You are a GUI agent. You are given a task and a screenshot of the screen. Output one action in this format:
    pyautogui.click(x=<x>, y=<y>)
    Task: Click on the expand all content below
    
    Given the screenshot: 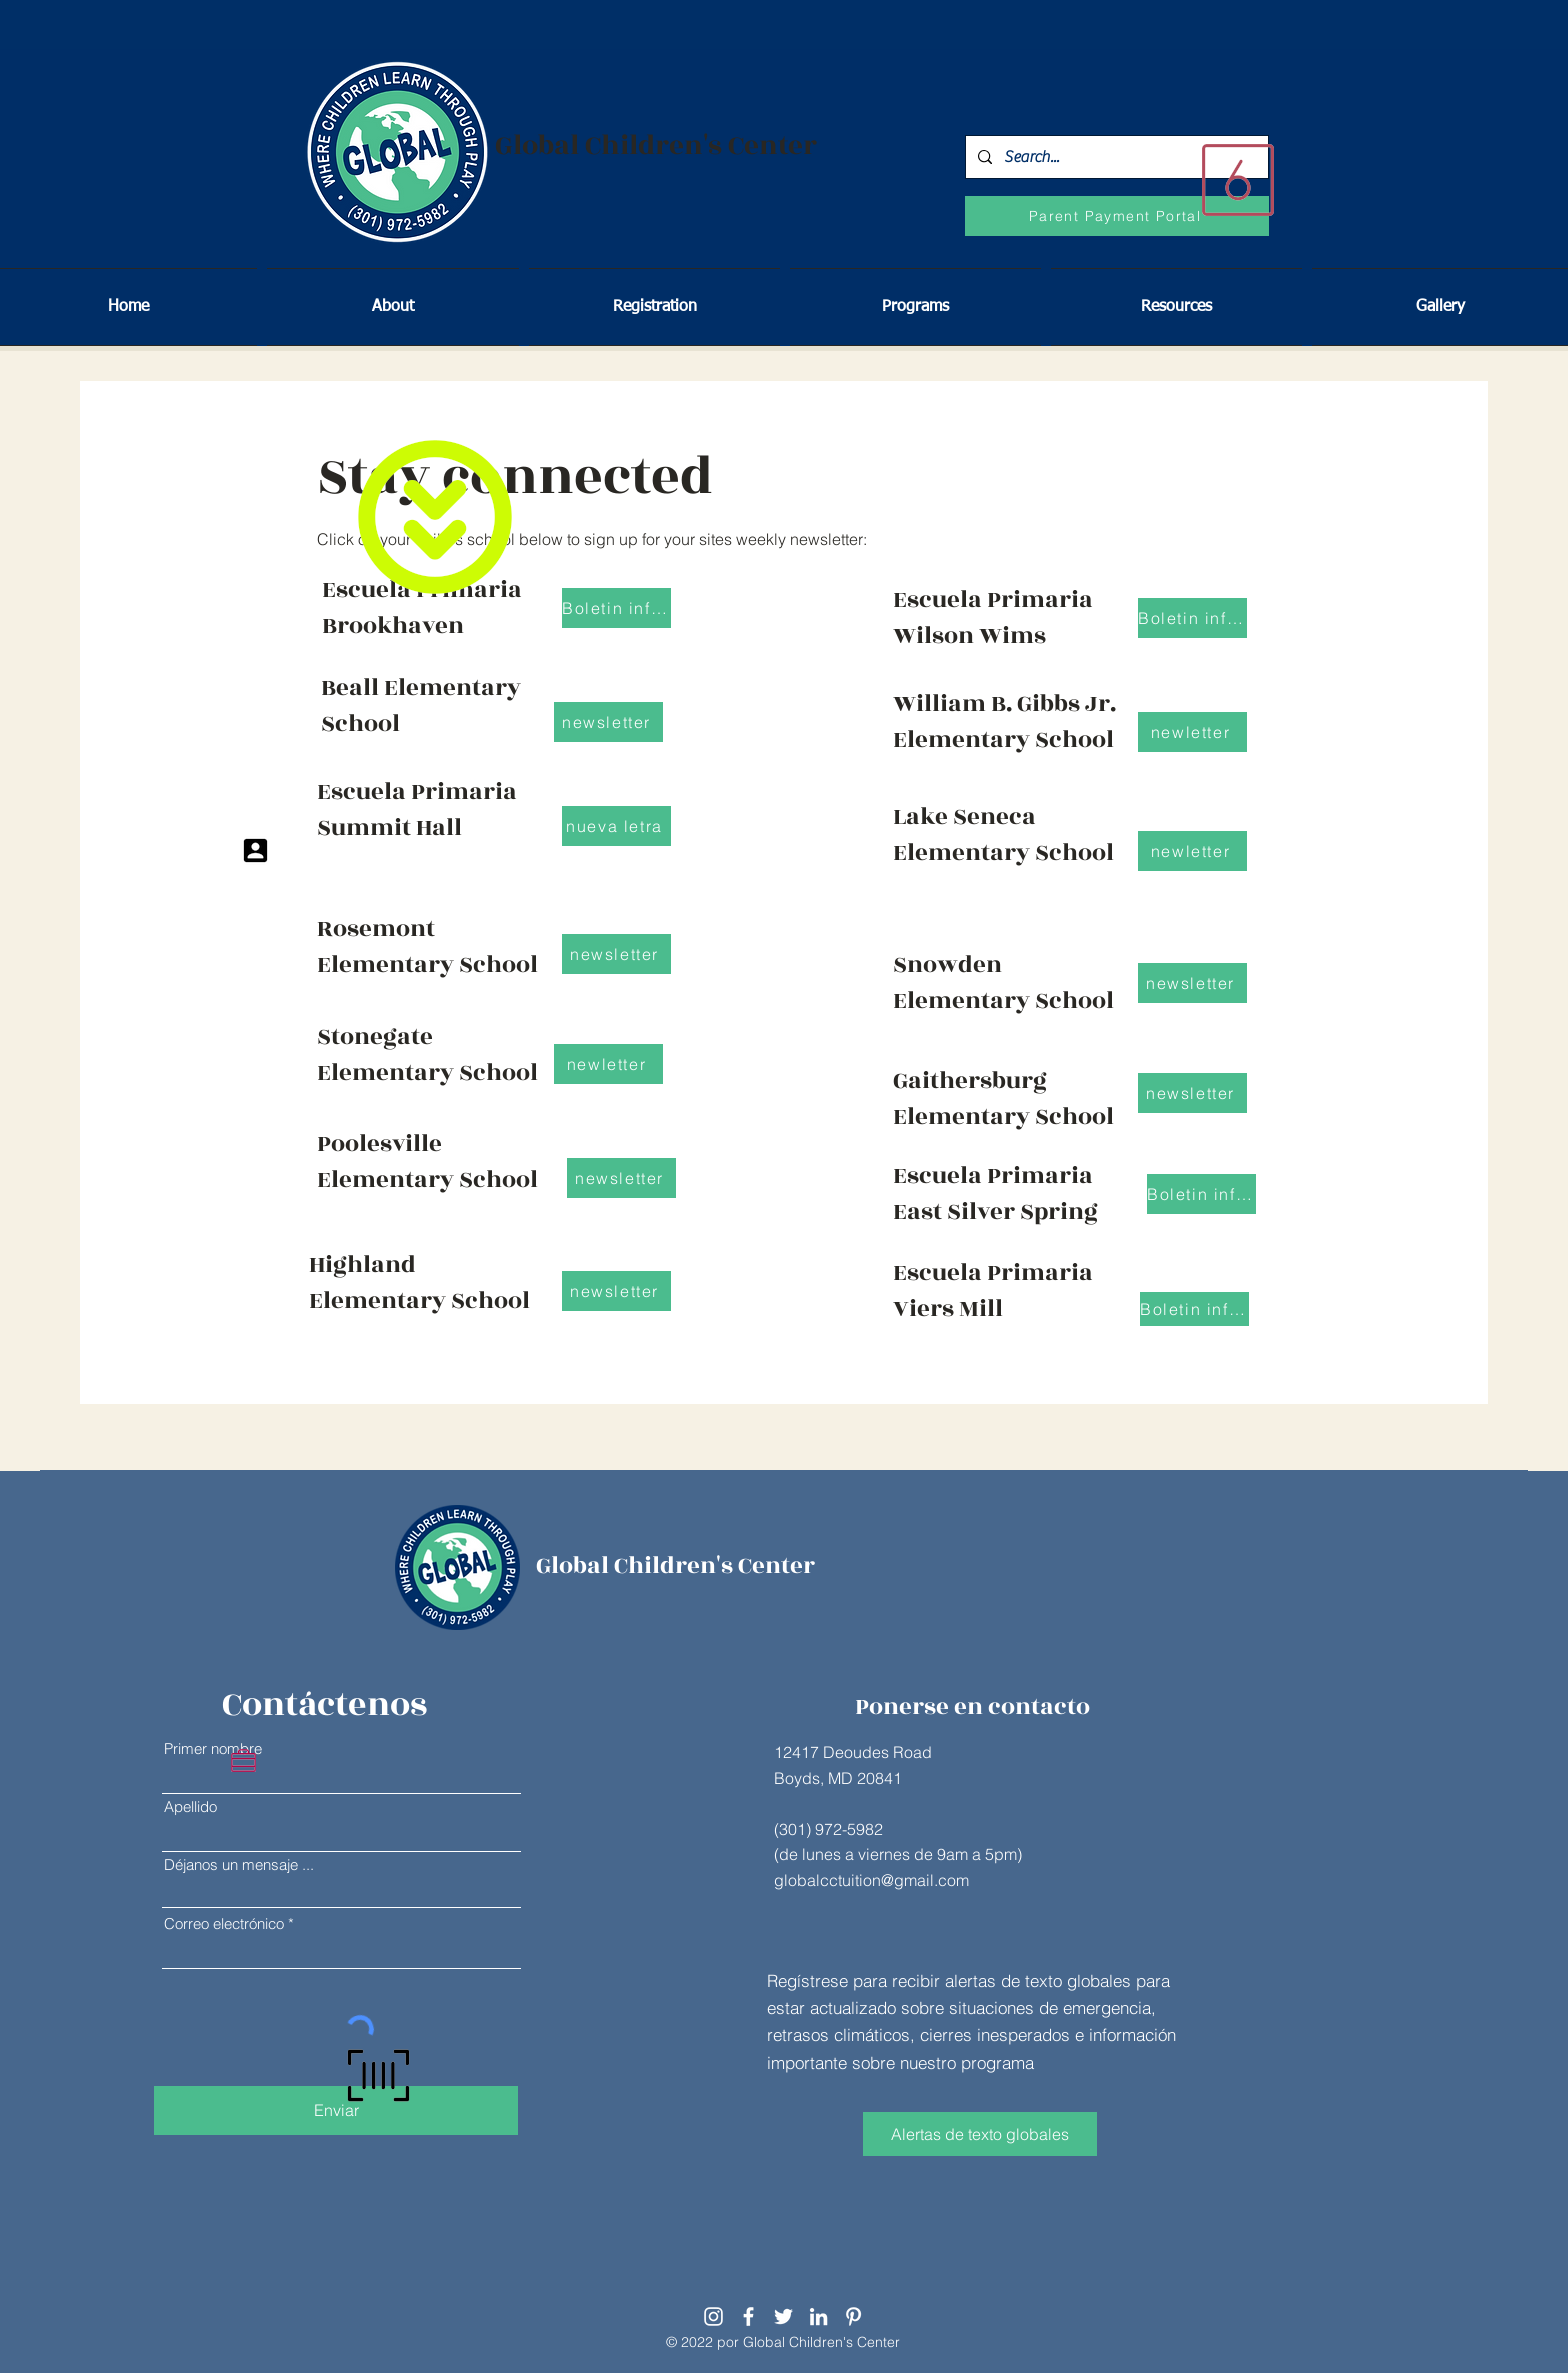 What is the action you would take?
    pyautogui.click(x=435, y=517)
    